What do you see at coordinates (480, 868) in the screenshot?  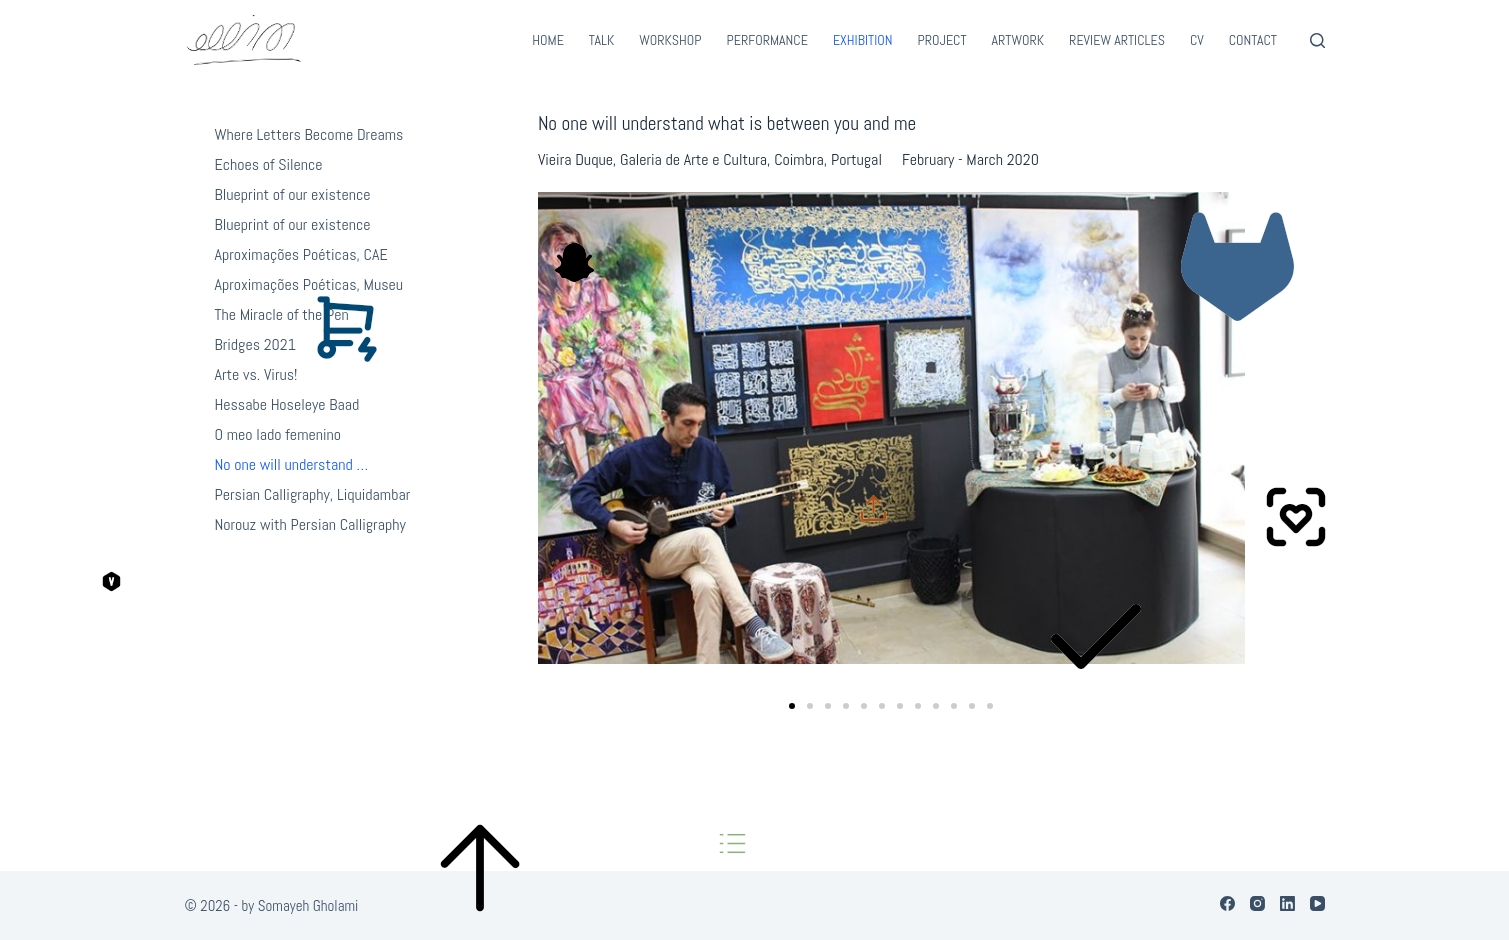 I see `move item up in a list` at bounding box center [480, 868].